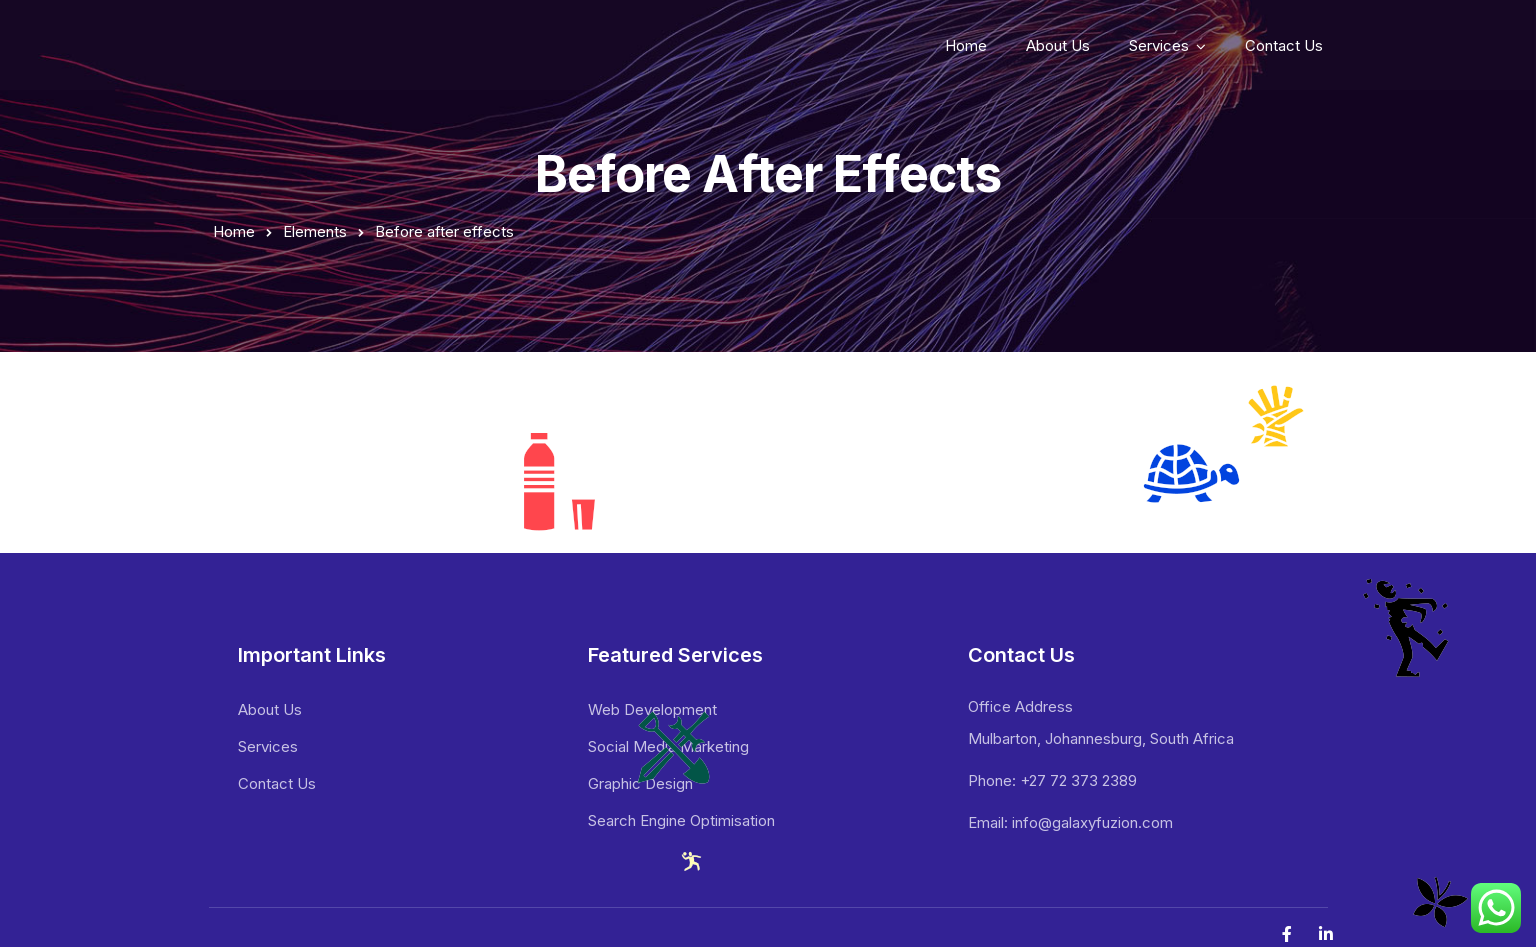  Describe the element at coordinates (1191, 473) in the screenshot. I see `indicates slow speed or processing mode` at that location.